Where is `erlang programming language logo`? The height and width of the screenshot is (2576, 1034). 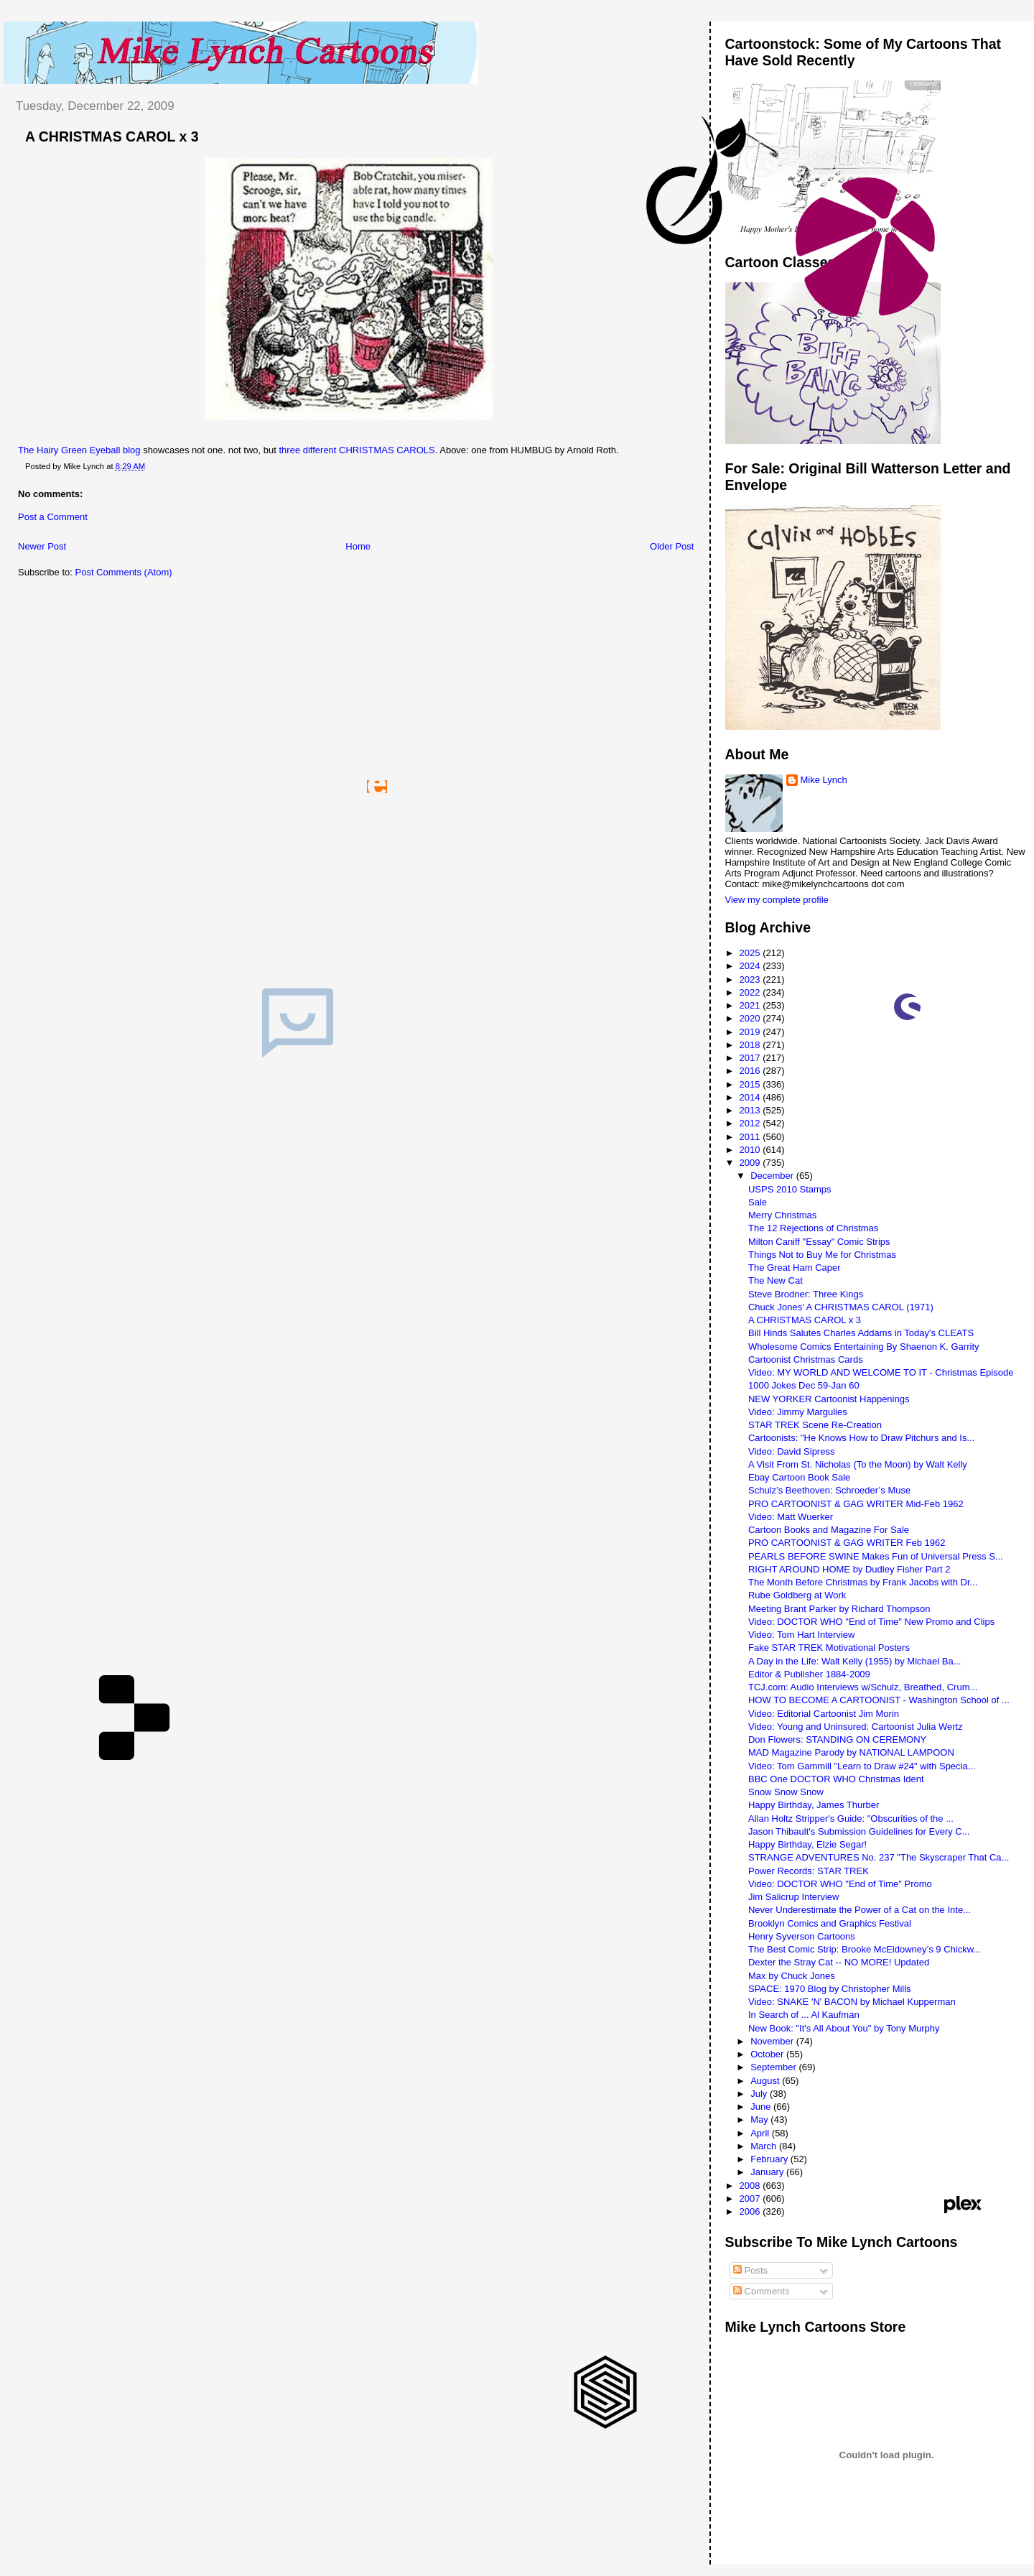
erlang programming language logo is located at coordinates (377, 787).